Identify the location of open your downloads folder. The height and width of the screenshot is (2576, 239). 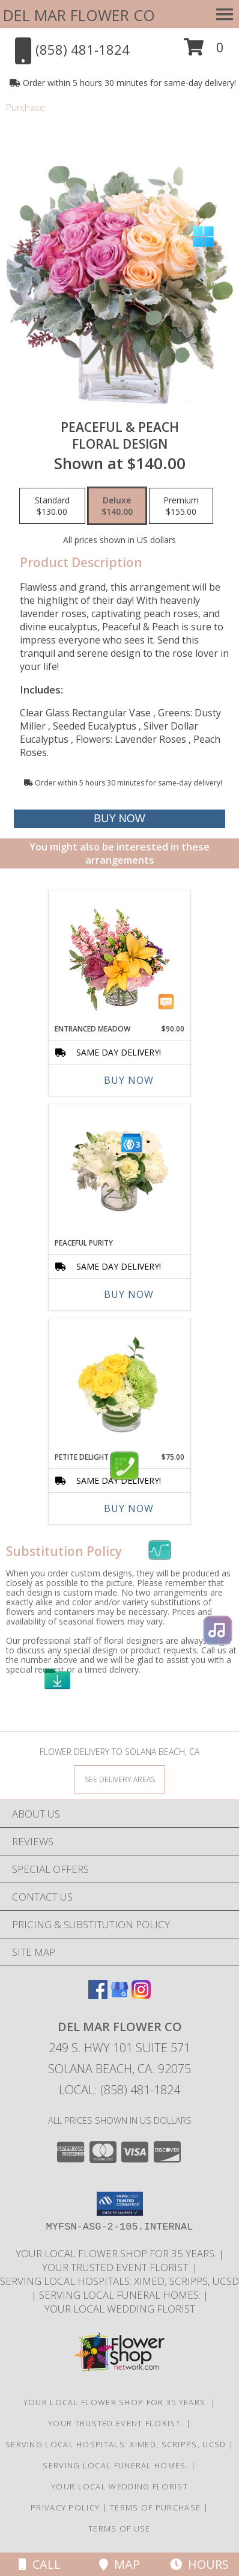
(57, 1679).